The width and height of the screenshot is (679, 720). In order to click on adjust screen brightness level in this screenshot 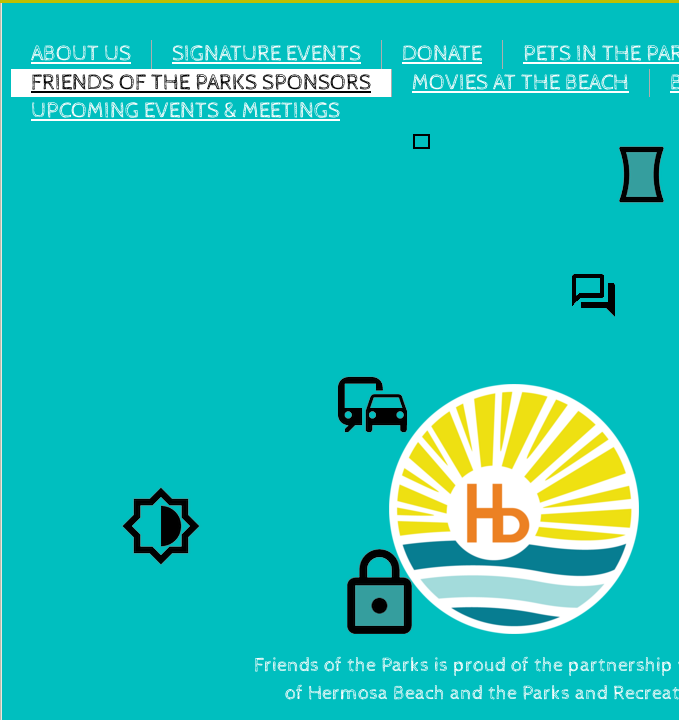, I will do `click(161, 526)`.